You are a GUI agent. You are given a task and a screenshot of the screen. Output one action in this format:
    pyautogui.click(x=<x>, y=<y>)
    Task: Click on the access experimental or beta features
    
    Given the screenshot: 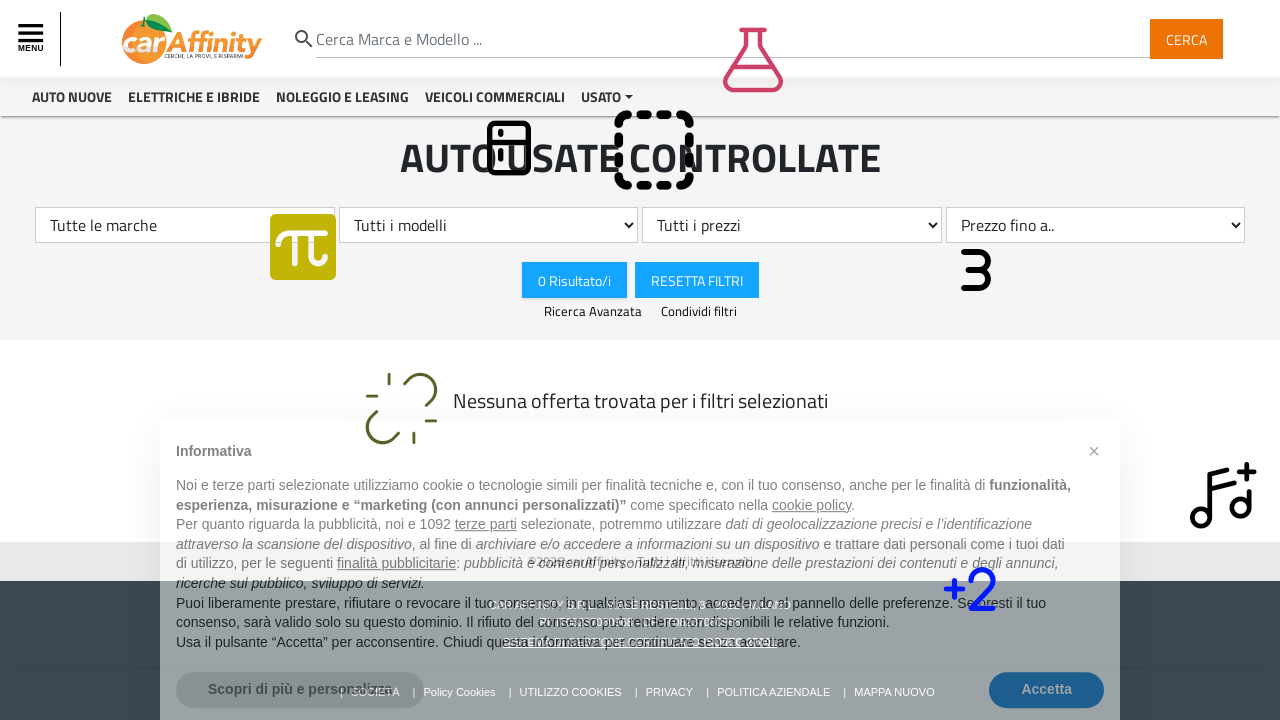 What is the action you would take?
    pyautogui.click(x=753, y=60)
    